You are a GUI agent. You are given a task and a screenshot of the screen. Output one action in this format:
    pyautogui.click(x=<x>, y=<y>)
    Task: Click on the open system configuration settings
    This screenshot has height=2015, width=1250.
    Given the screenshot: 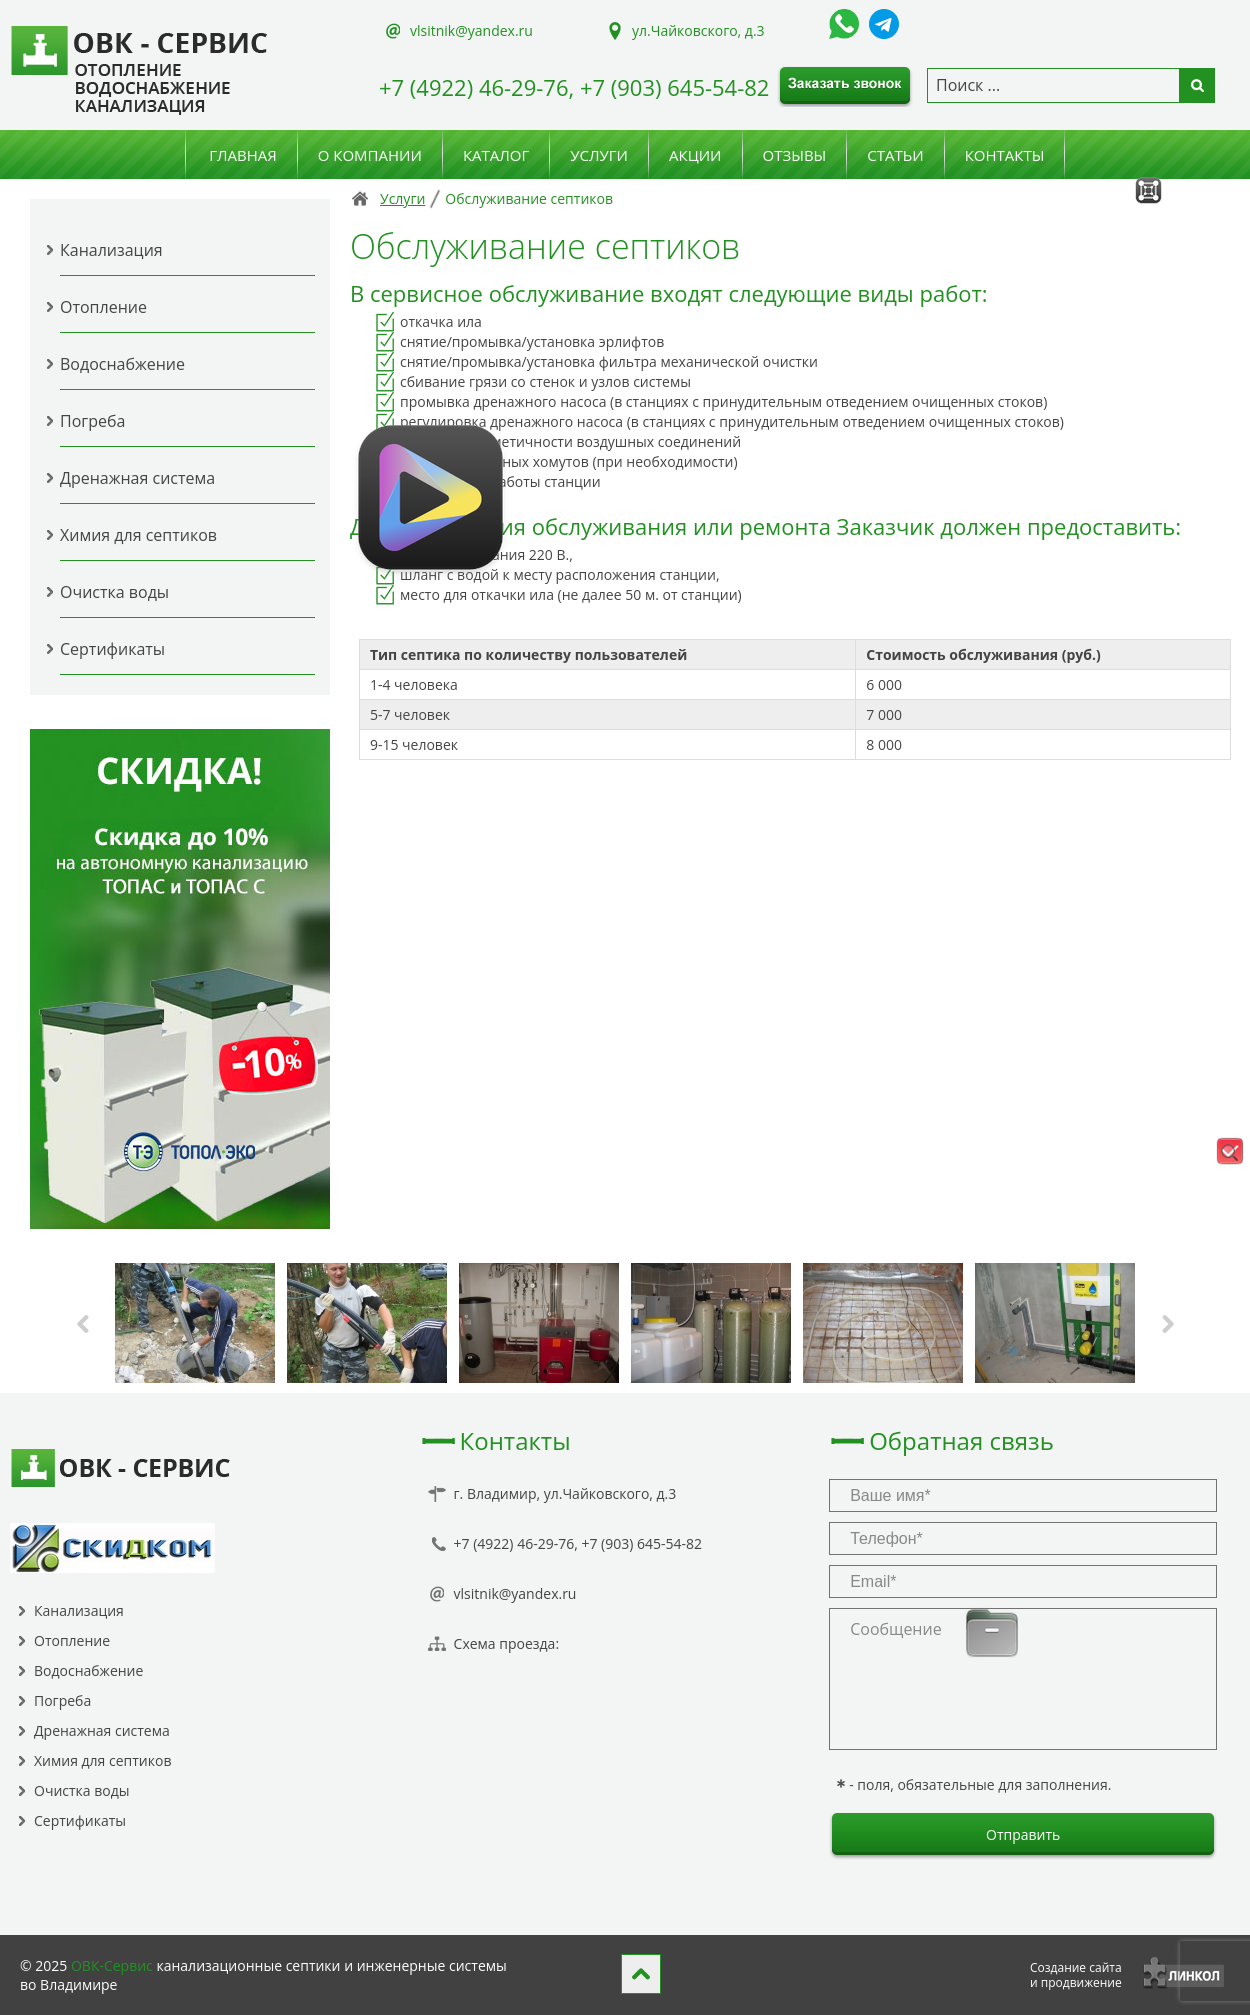 What is the action you would take?
    pyautogui.click(x=1230, y=1151)
    